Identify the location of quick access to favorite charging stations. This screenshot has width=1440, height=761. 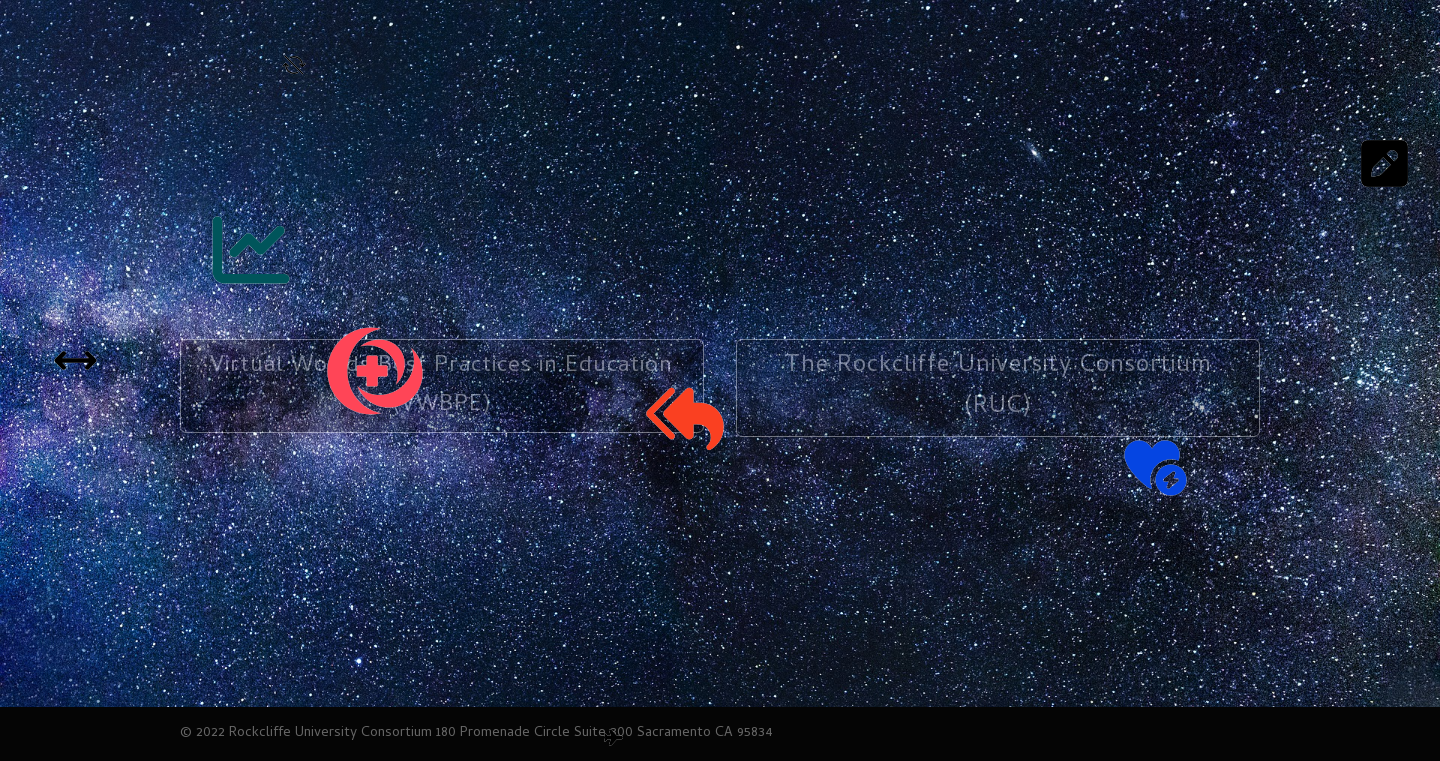
(1155, 464).